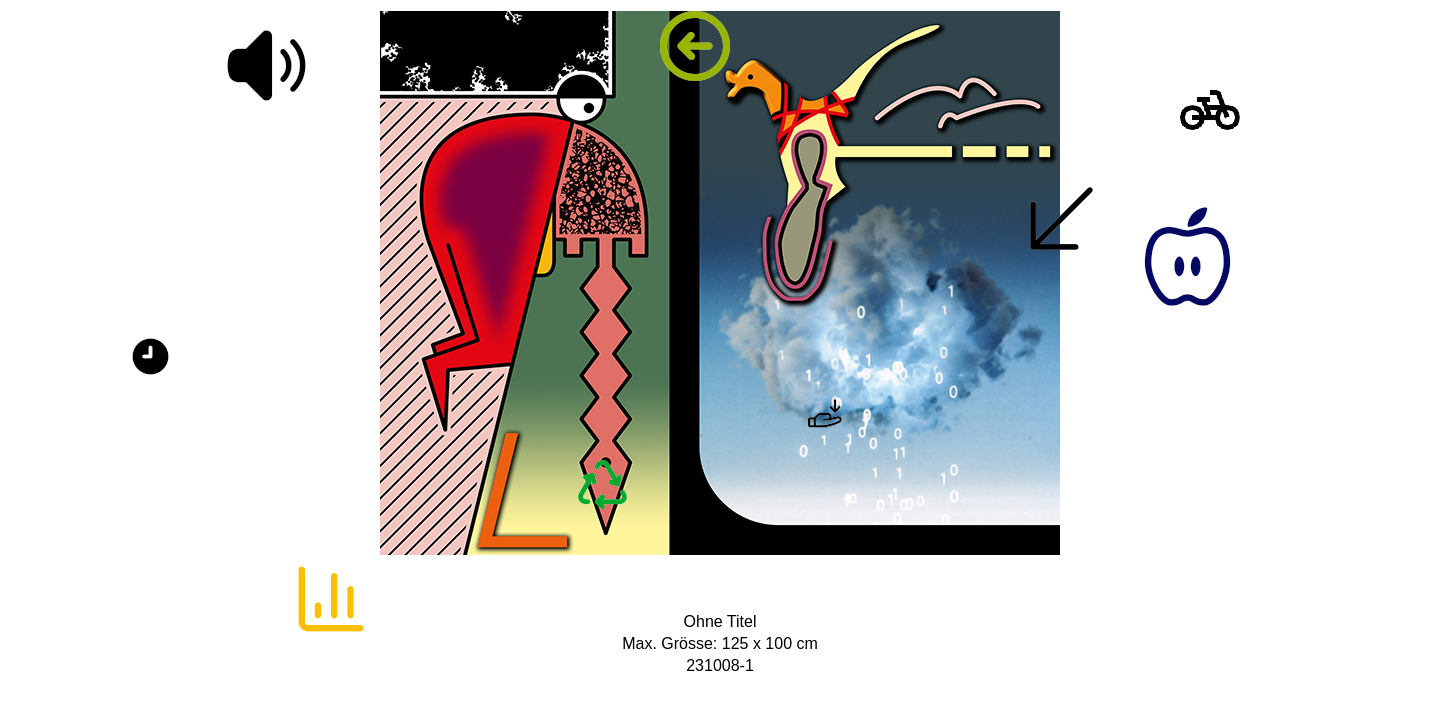 The width and height of the screenshot is (1440, 720). Describe the element at coordinates (266, 65) in the screenshot. I see `adjust or unmute audio volume` at that location.